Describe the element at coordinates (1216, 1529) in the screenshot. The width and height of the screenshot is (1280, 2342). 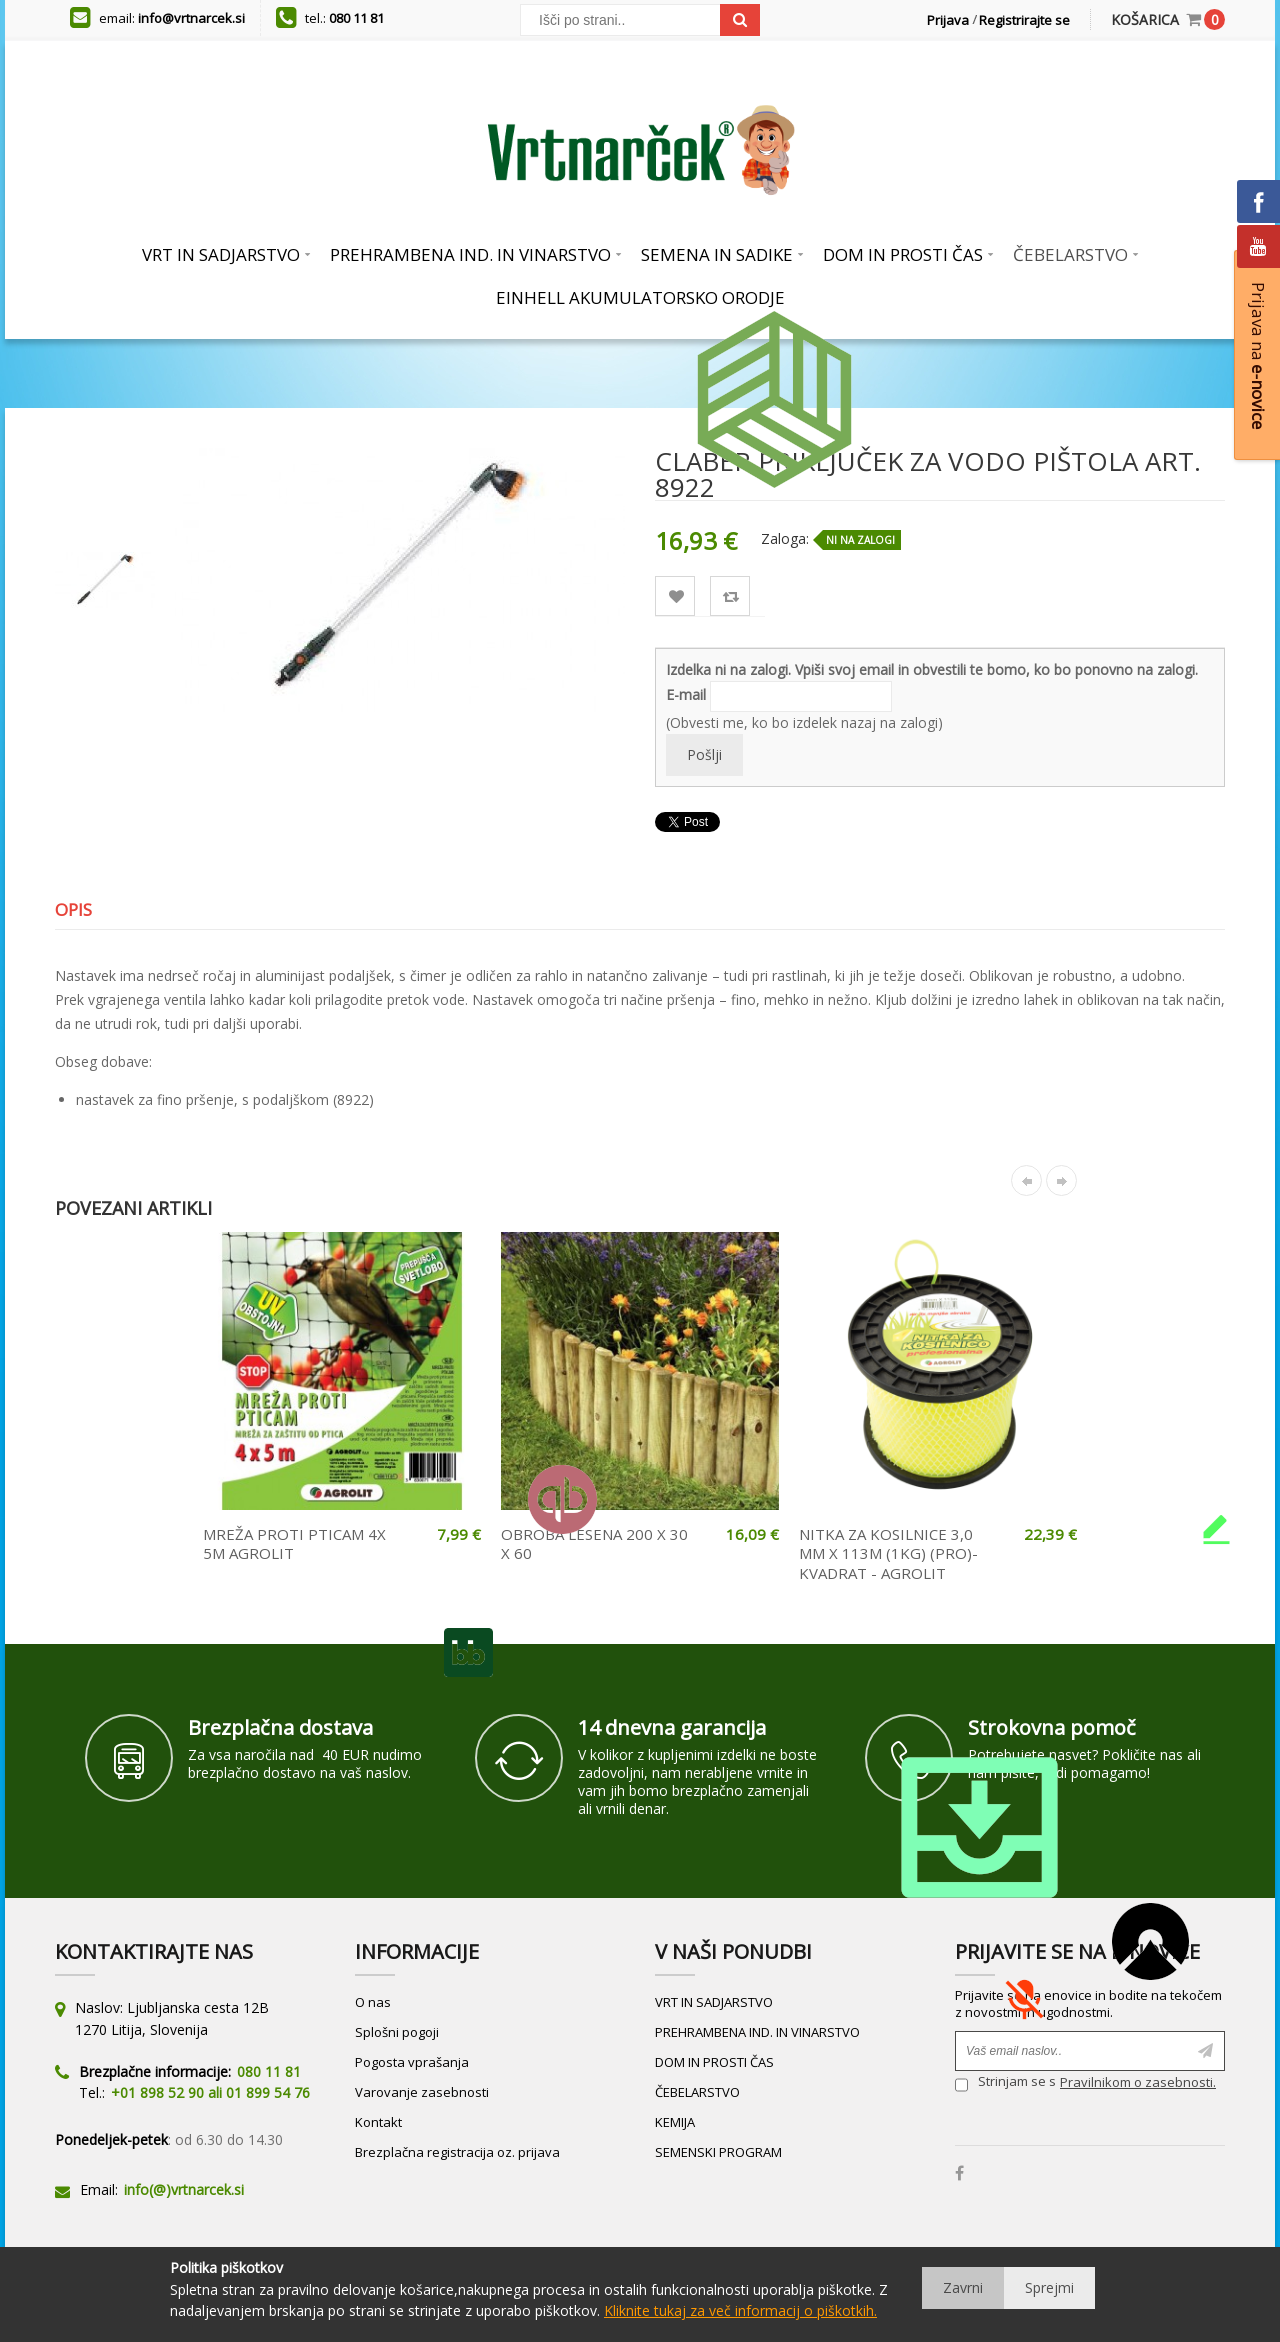
I see `edit content or settings` at that location.